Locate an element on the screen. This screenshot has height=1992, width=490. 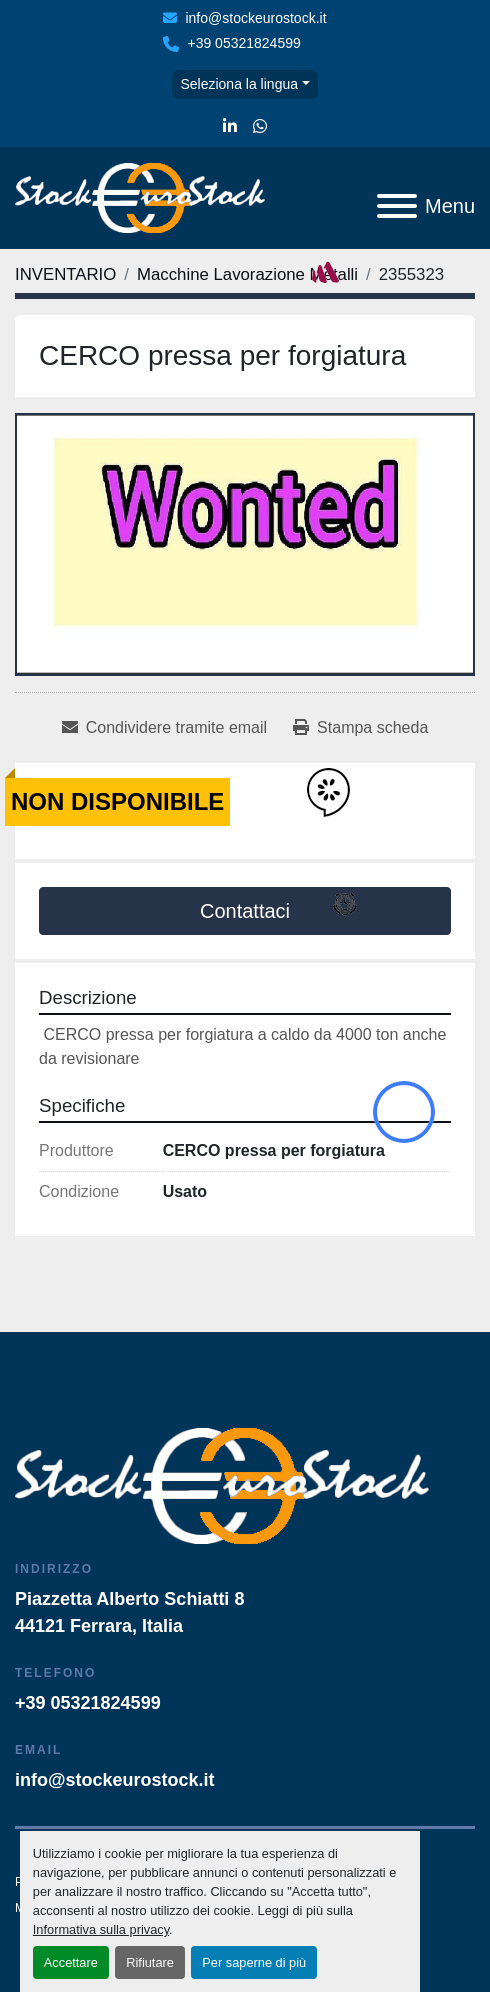
better stack logo is located at coordinates (325, 272).